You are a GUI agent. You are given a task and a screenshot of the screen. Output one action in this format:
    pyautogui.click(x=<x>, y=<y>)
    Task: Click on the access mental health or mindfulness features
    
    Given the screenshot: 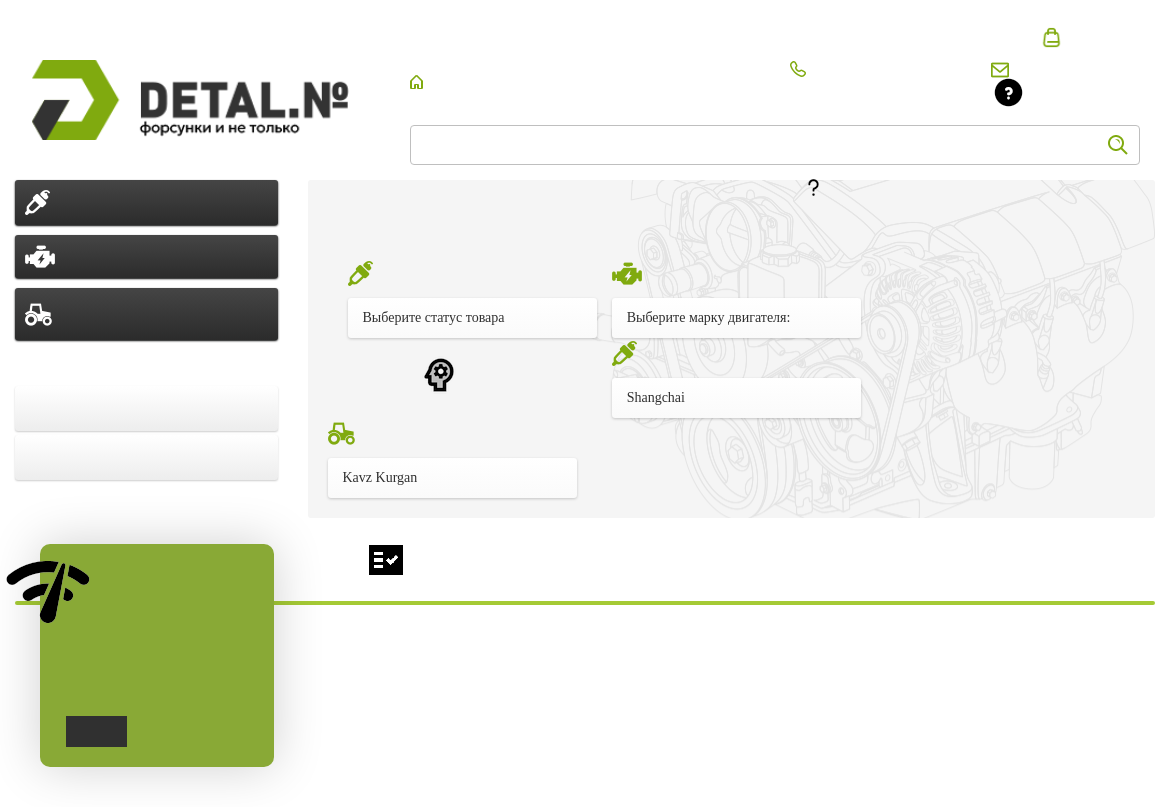 What is the action you would take?
    pyautogui.click(x=439, y=375)
    